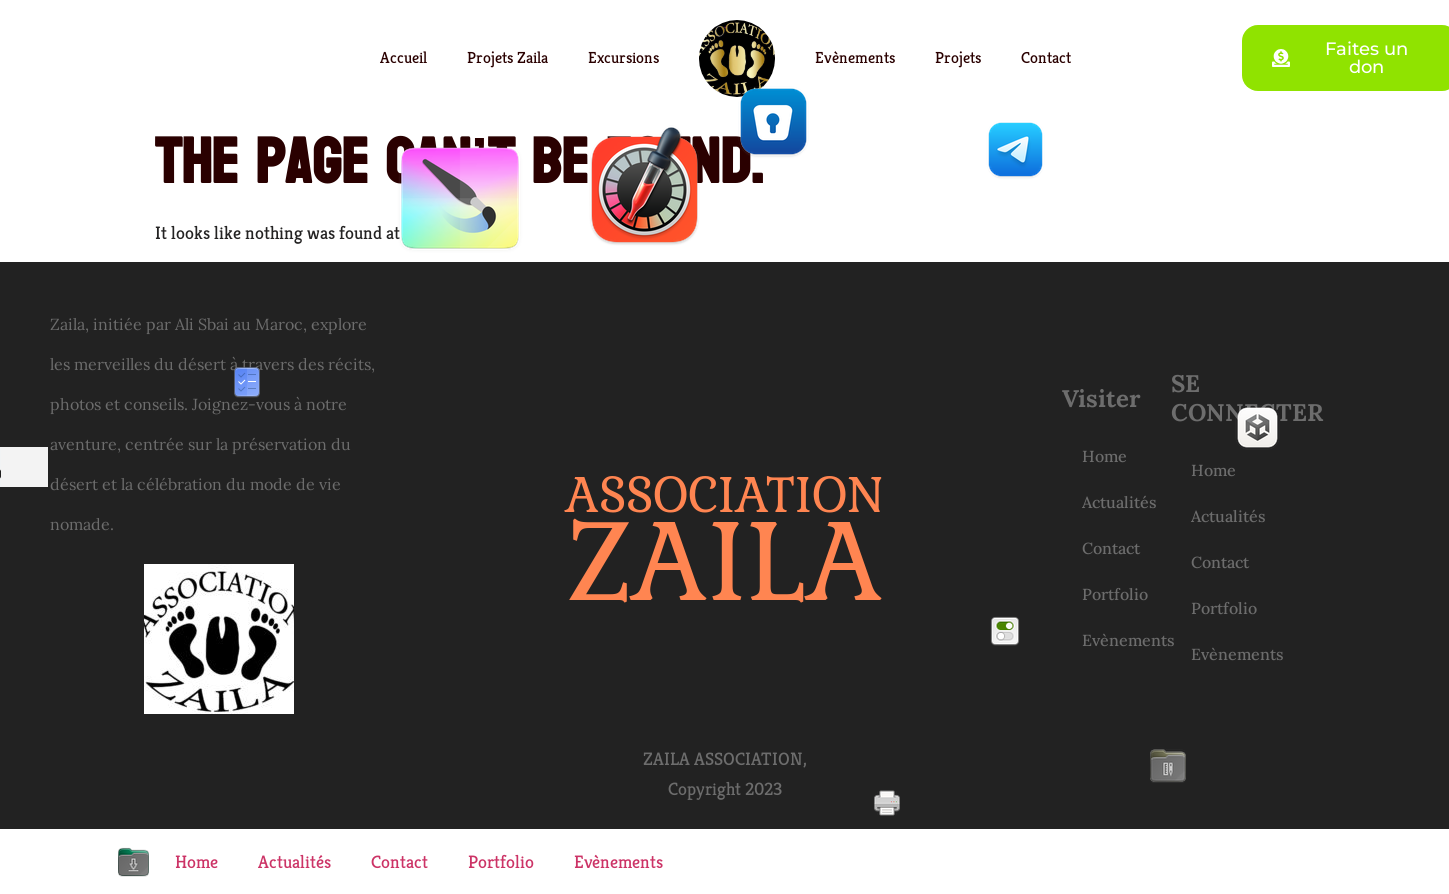  What do you see at coordinates (773, 121) in the screenshot?
I see `open enpass password manager` at bounding box center [773, 121].